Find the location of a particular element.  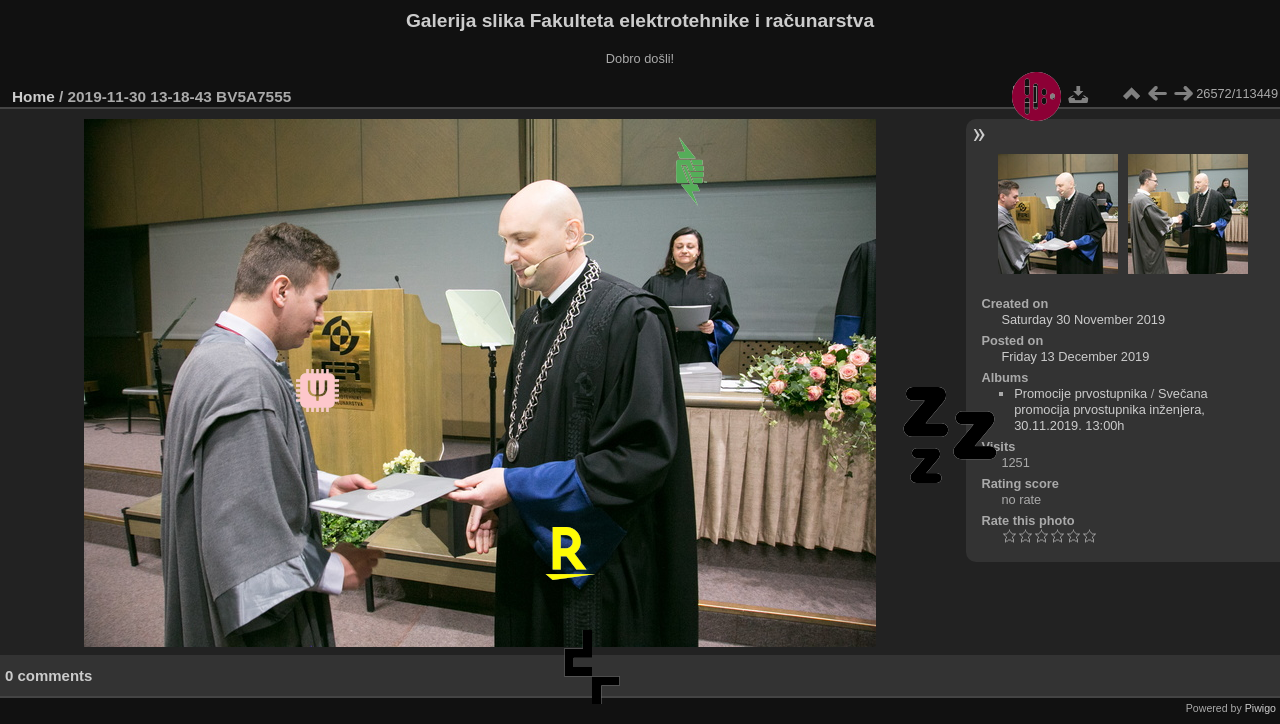

LazyVim neovim configuration logo is located at coordinates (950, 435).